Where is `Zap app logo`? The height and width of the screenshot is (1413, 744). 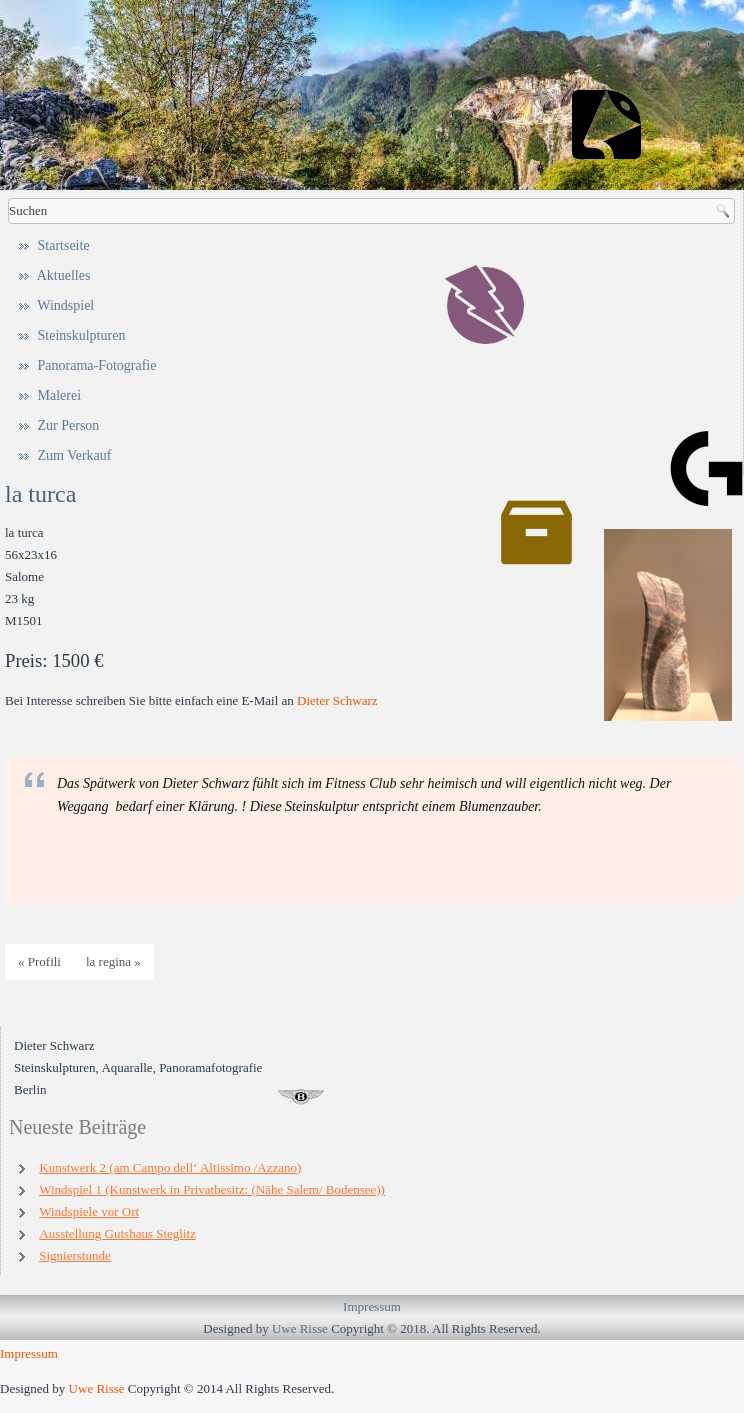
Zap app logo is located at coordinates (484, 304).